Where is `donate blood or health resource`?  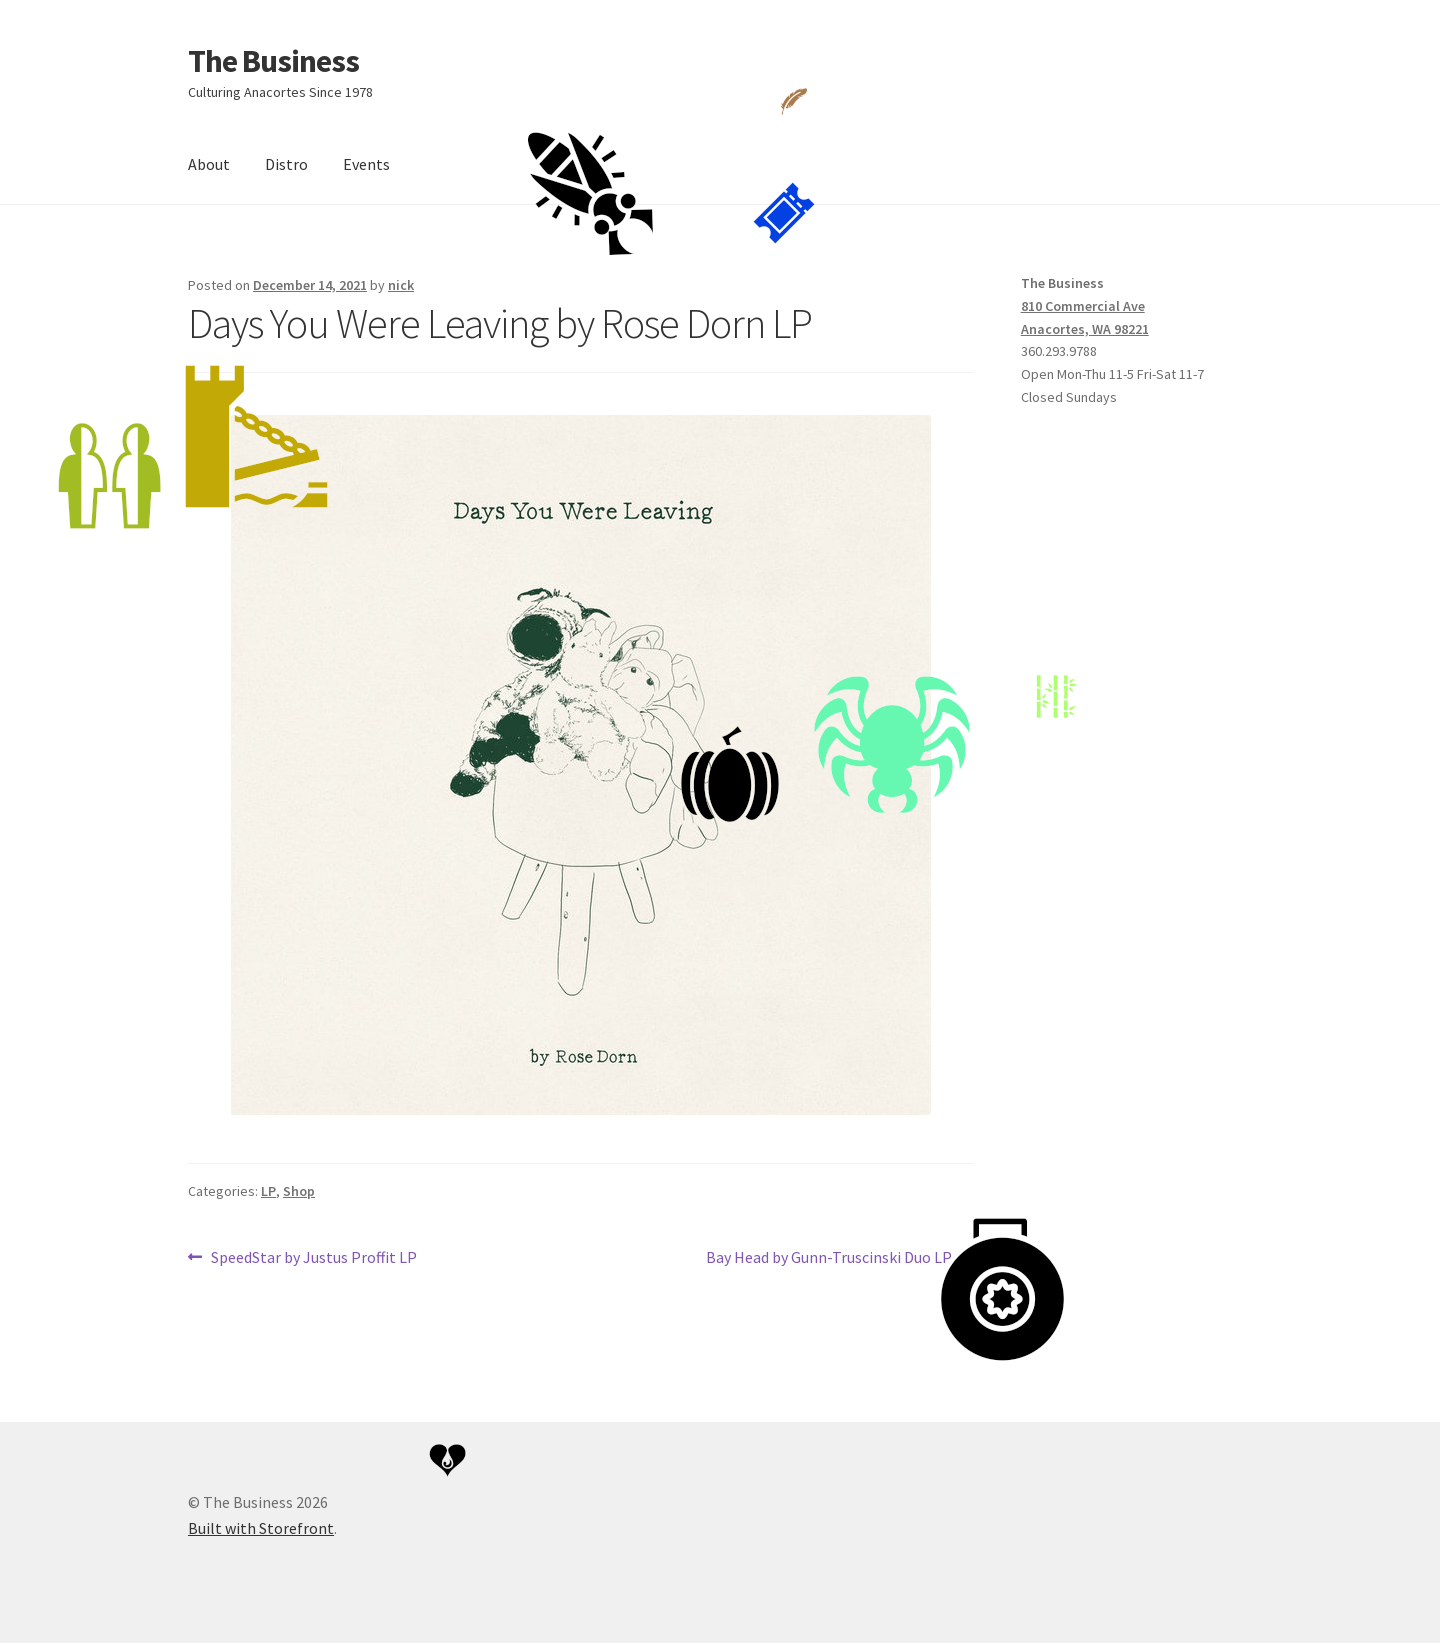 donate blood or health resource is located at coordinates (447, 1459).